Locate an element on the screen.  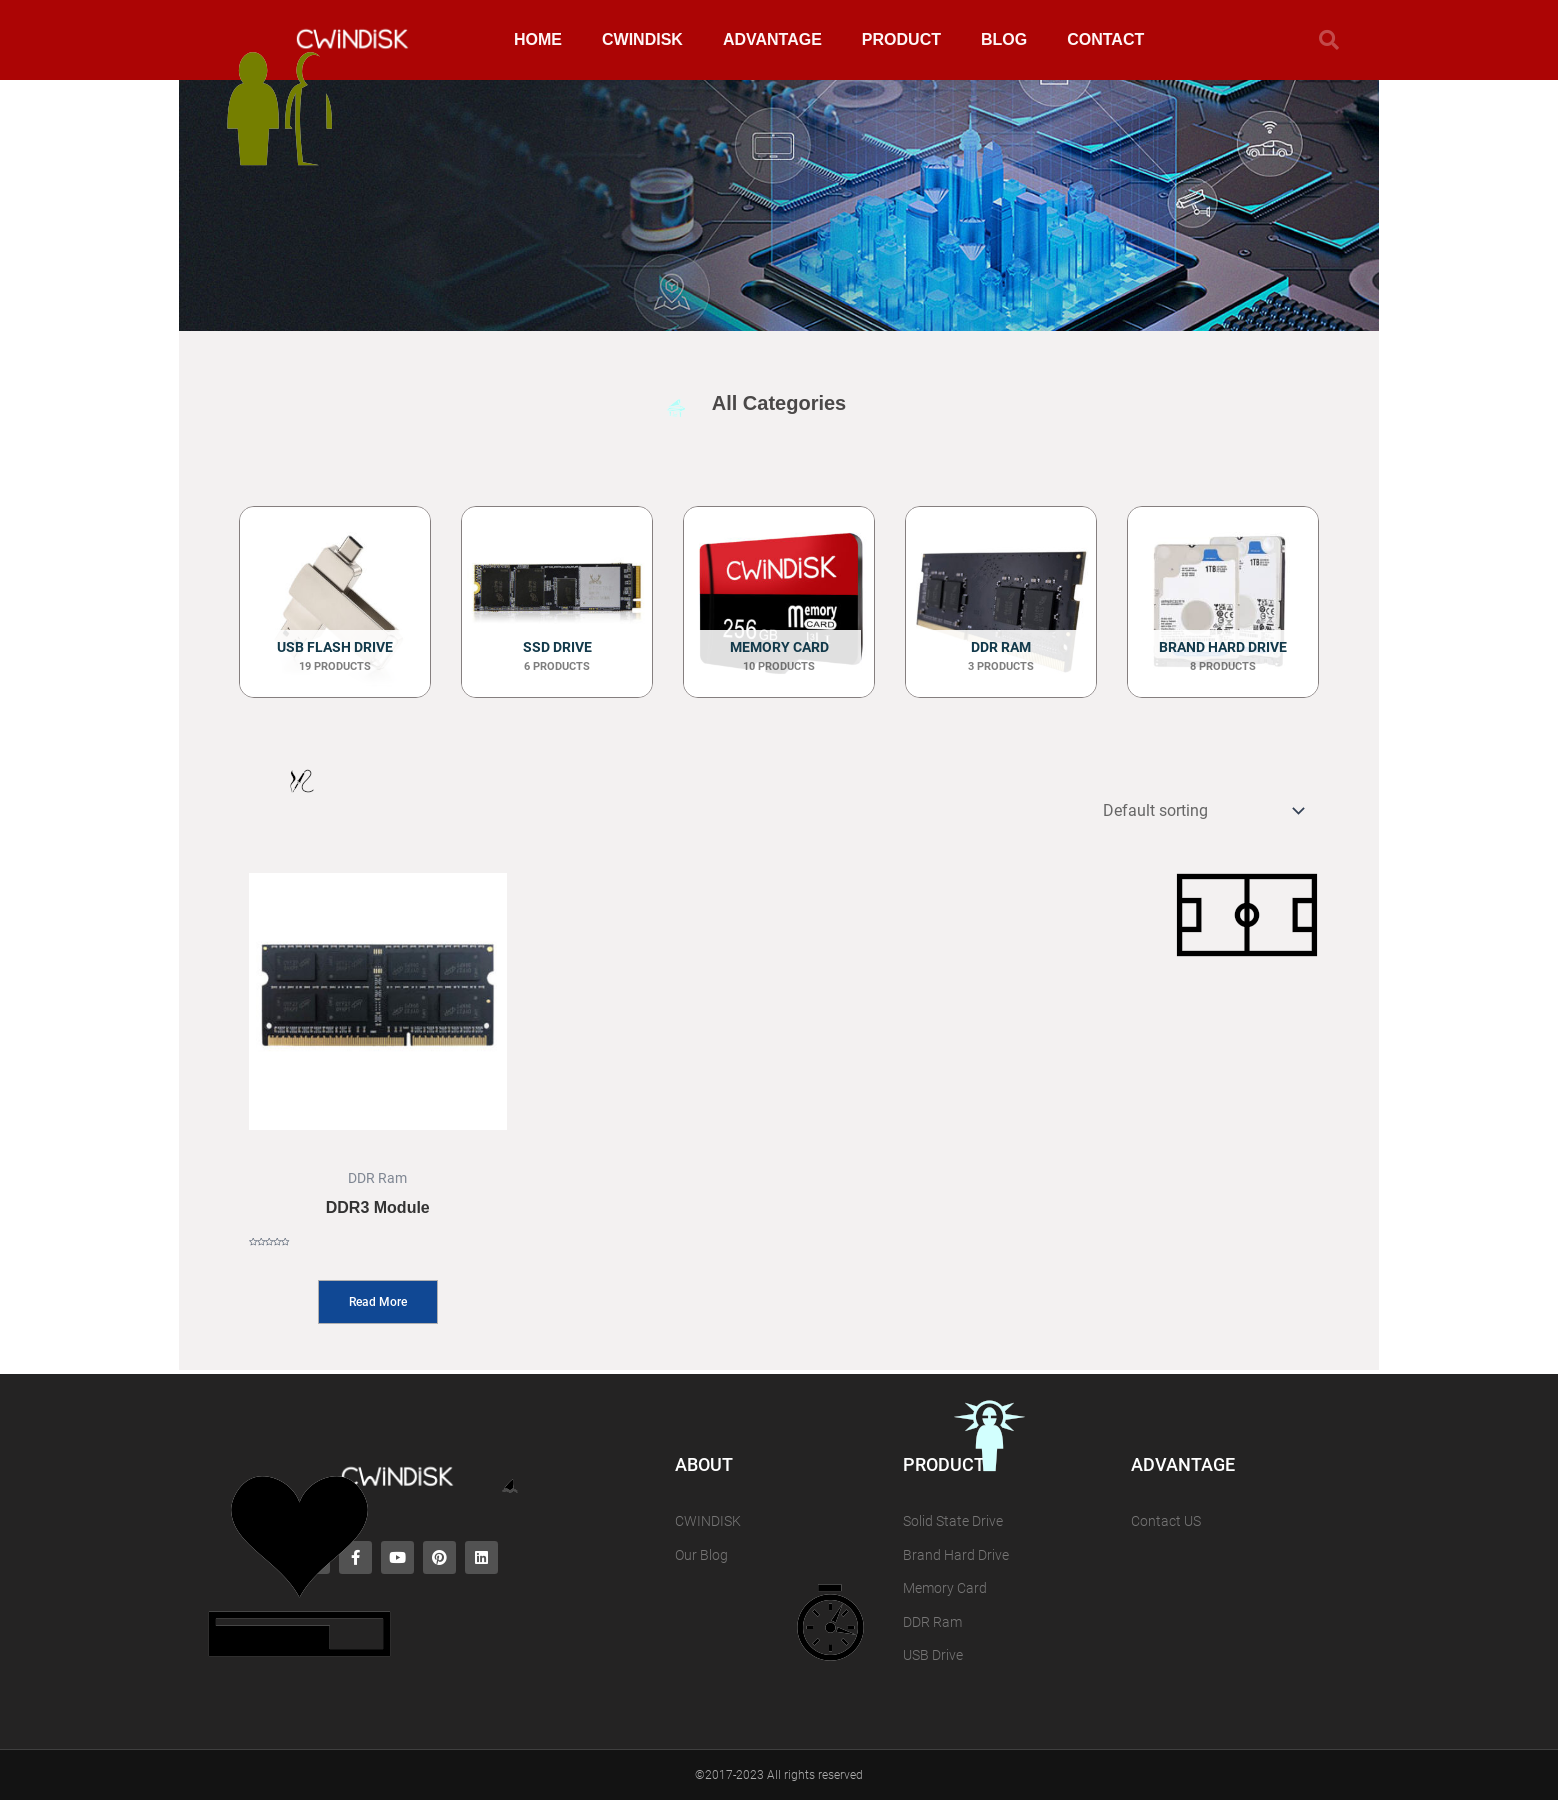
activate rear shield or defensive aura ability is located at coordinates (989, 1435).